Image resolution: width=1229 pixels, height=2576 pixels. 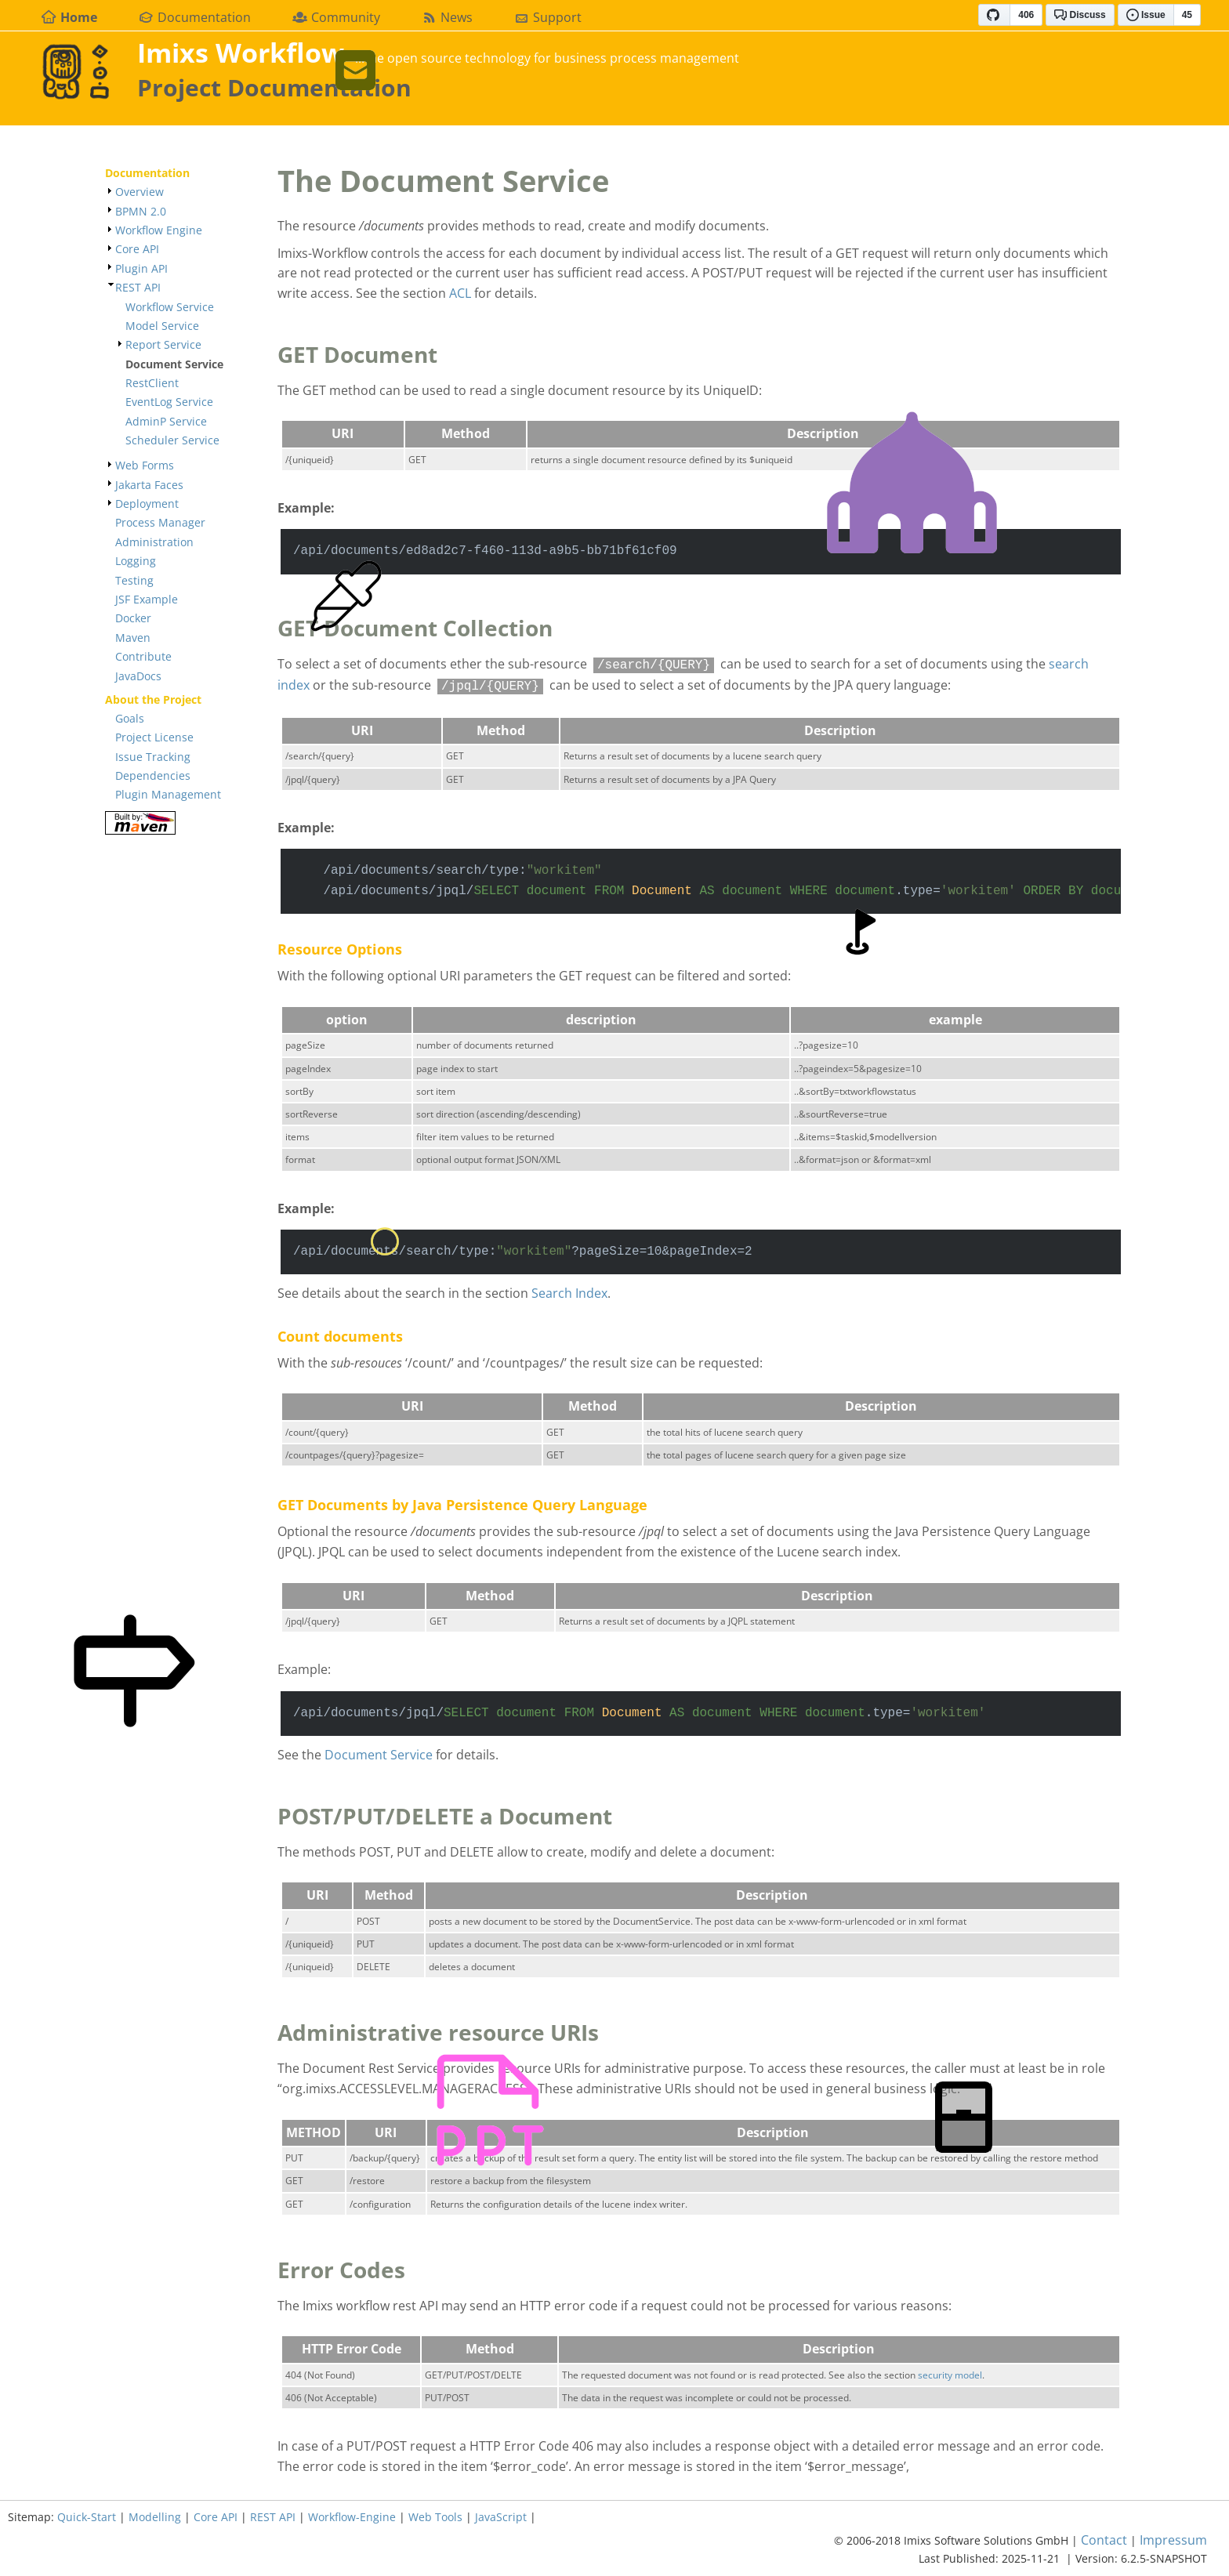 What do you see at coordinates (963, 2117) in the screenshot?
I see `view window sensor status` at bounding box center [963, 2117].